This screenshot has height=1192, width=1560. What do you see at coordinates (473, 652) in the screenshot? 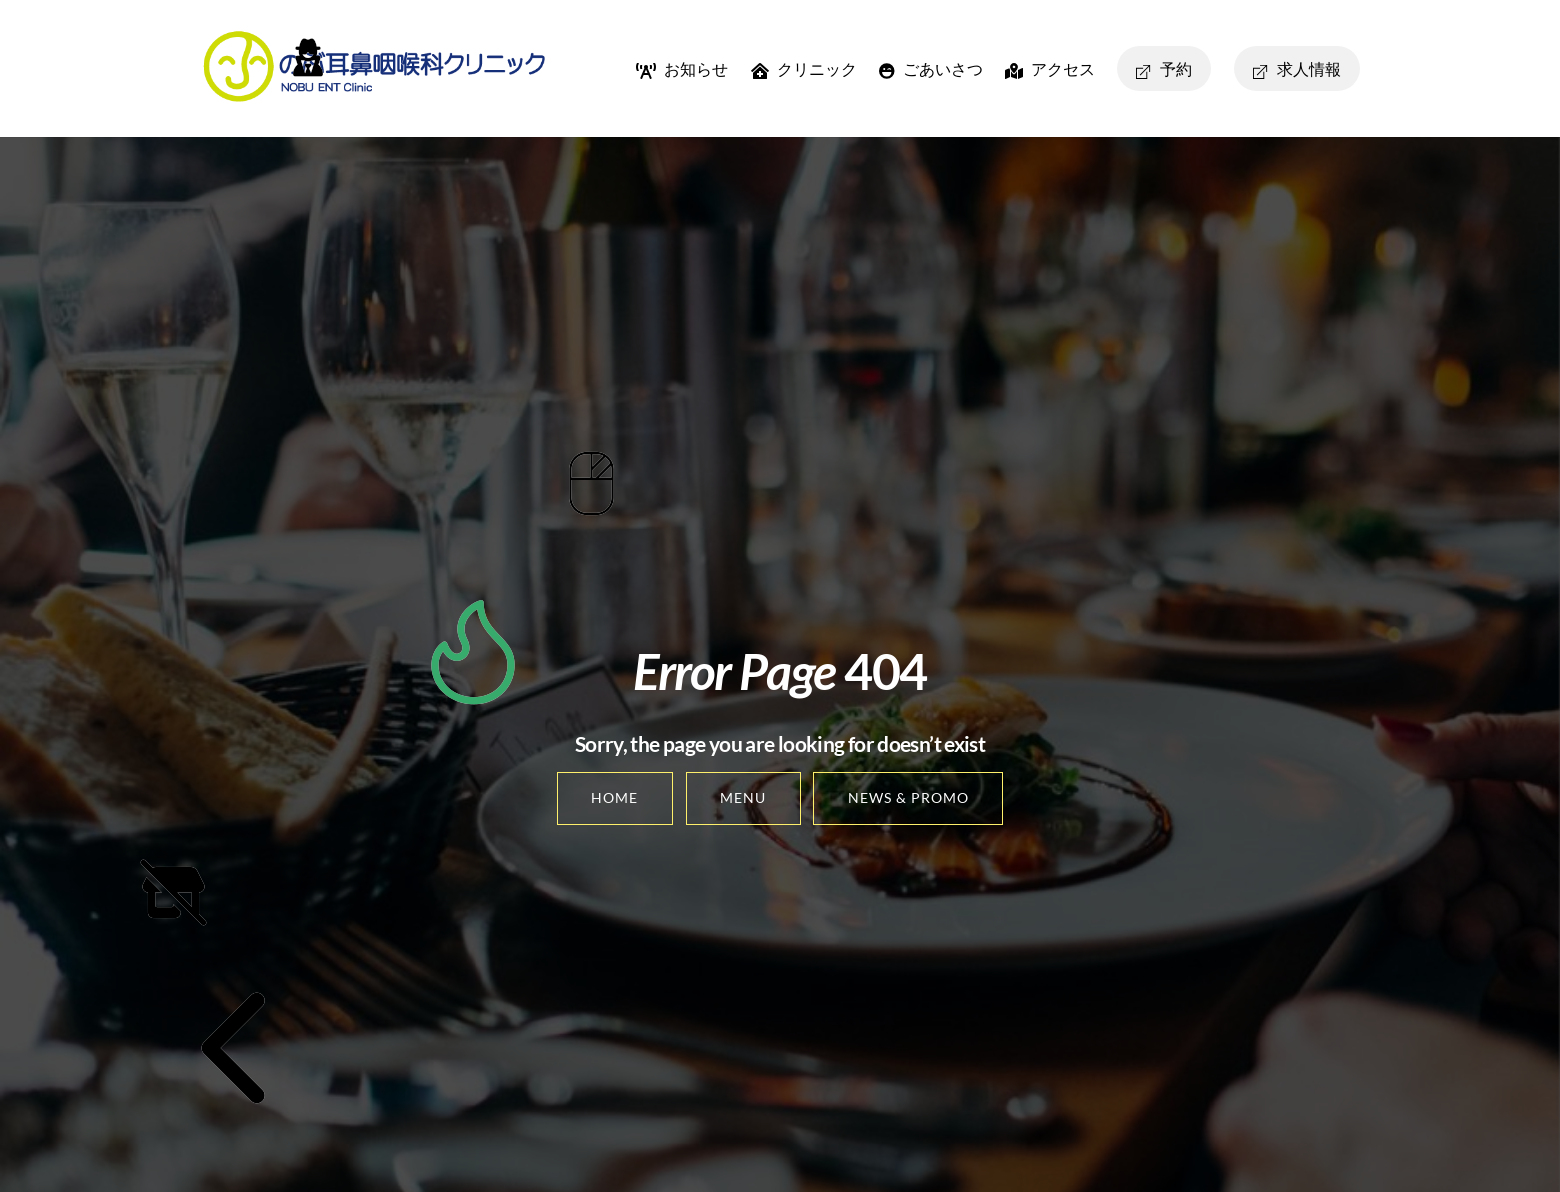
I see `view hot or trending content` at bounding box center [473, 652].